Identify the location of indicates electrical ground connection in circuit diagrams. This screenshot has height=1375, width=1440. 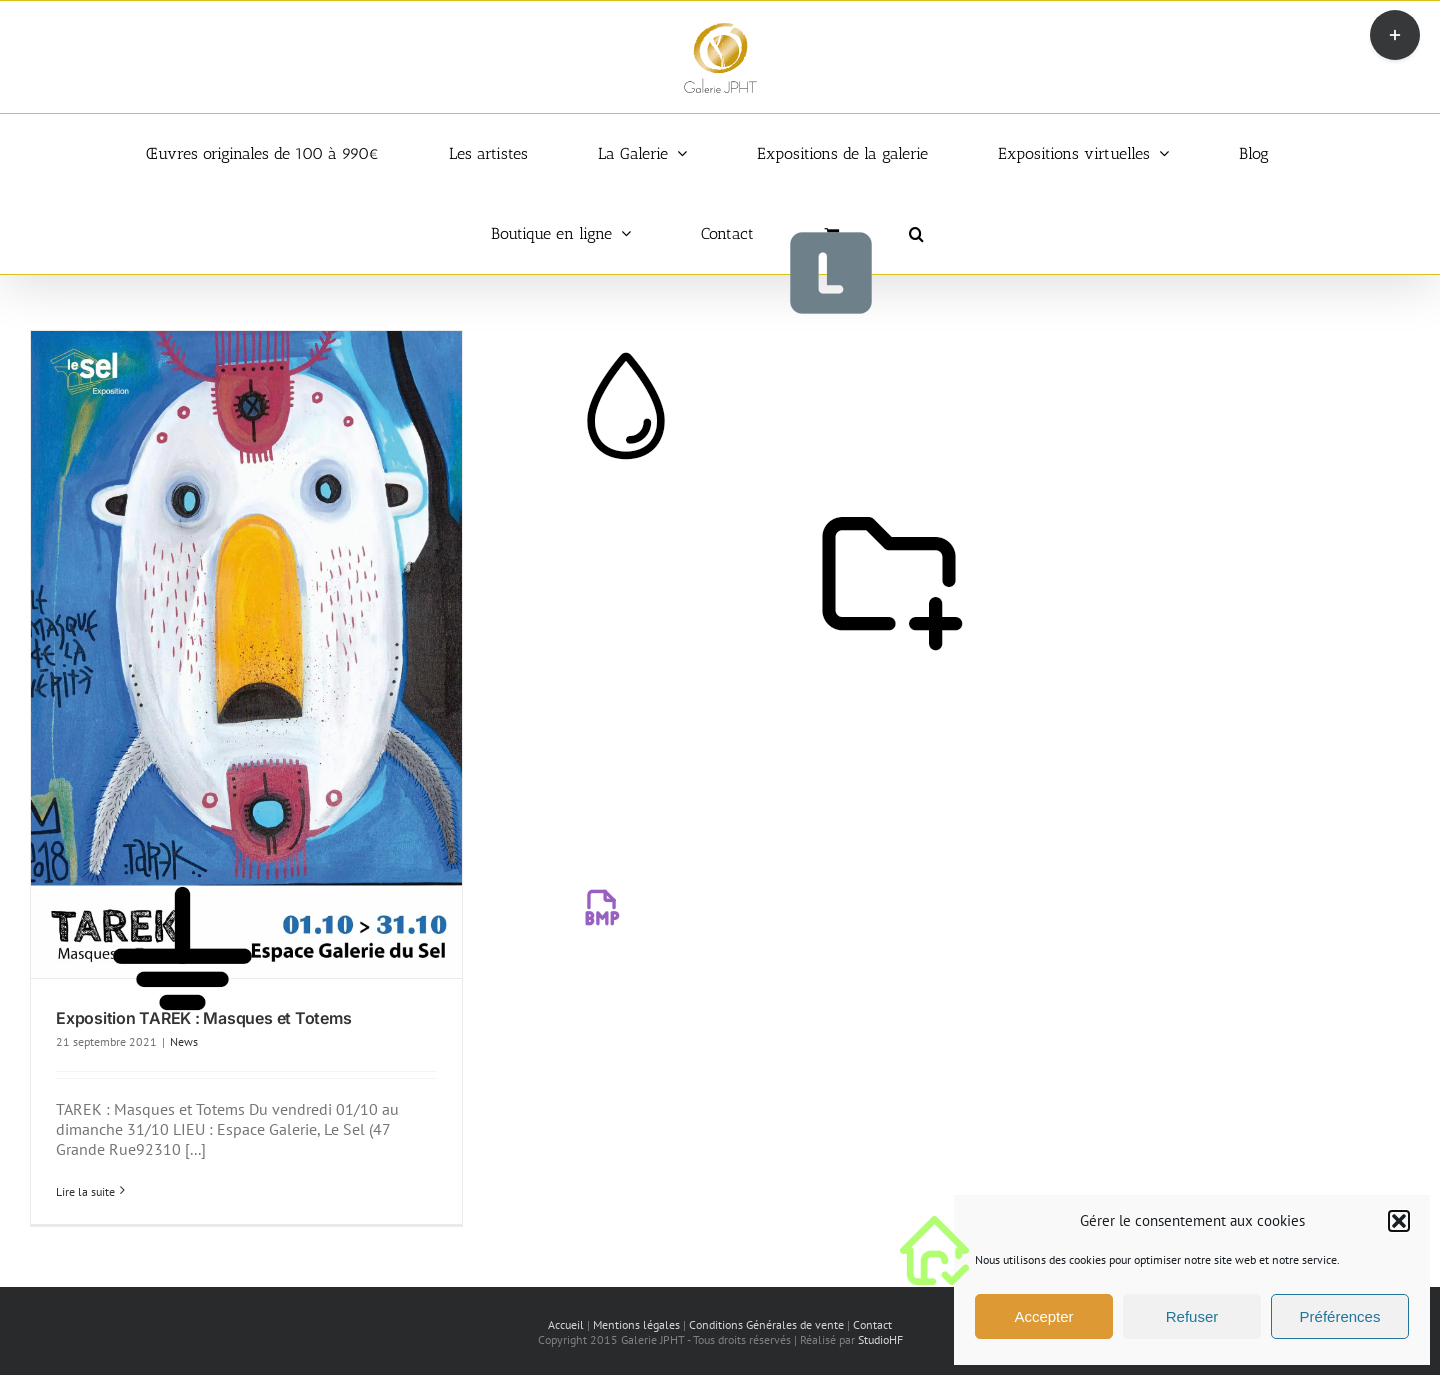
(182, 948).